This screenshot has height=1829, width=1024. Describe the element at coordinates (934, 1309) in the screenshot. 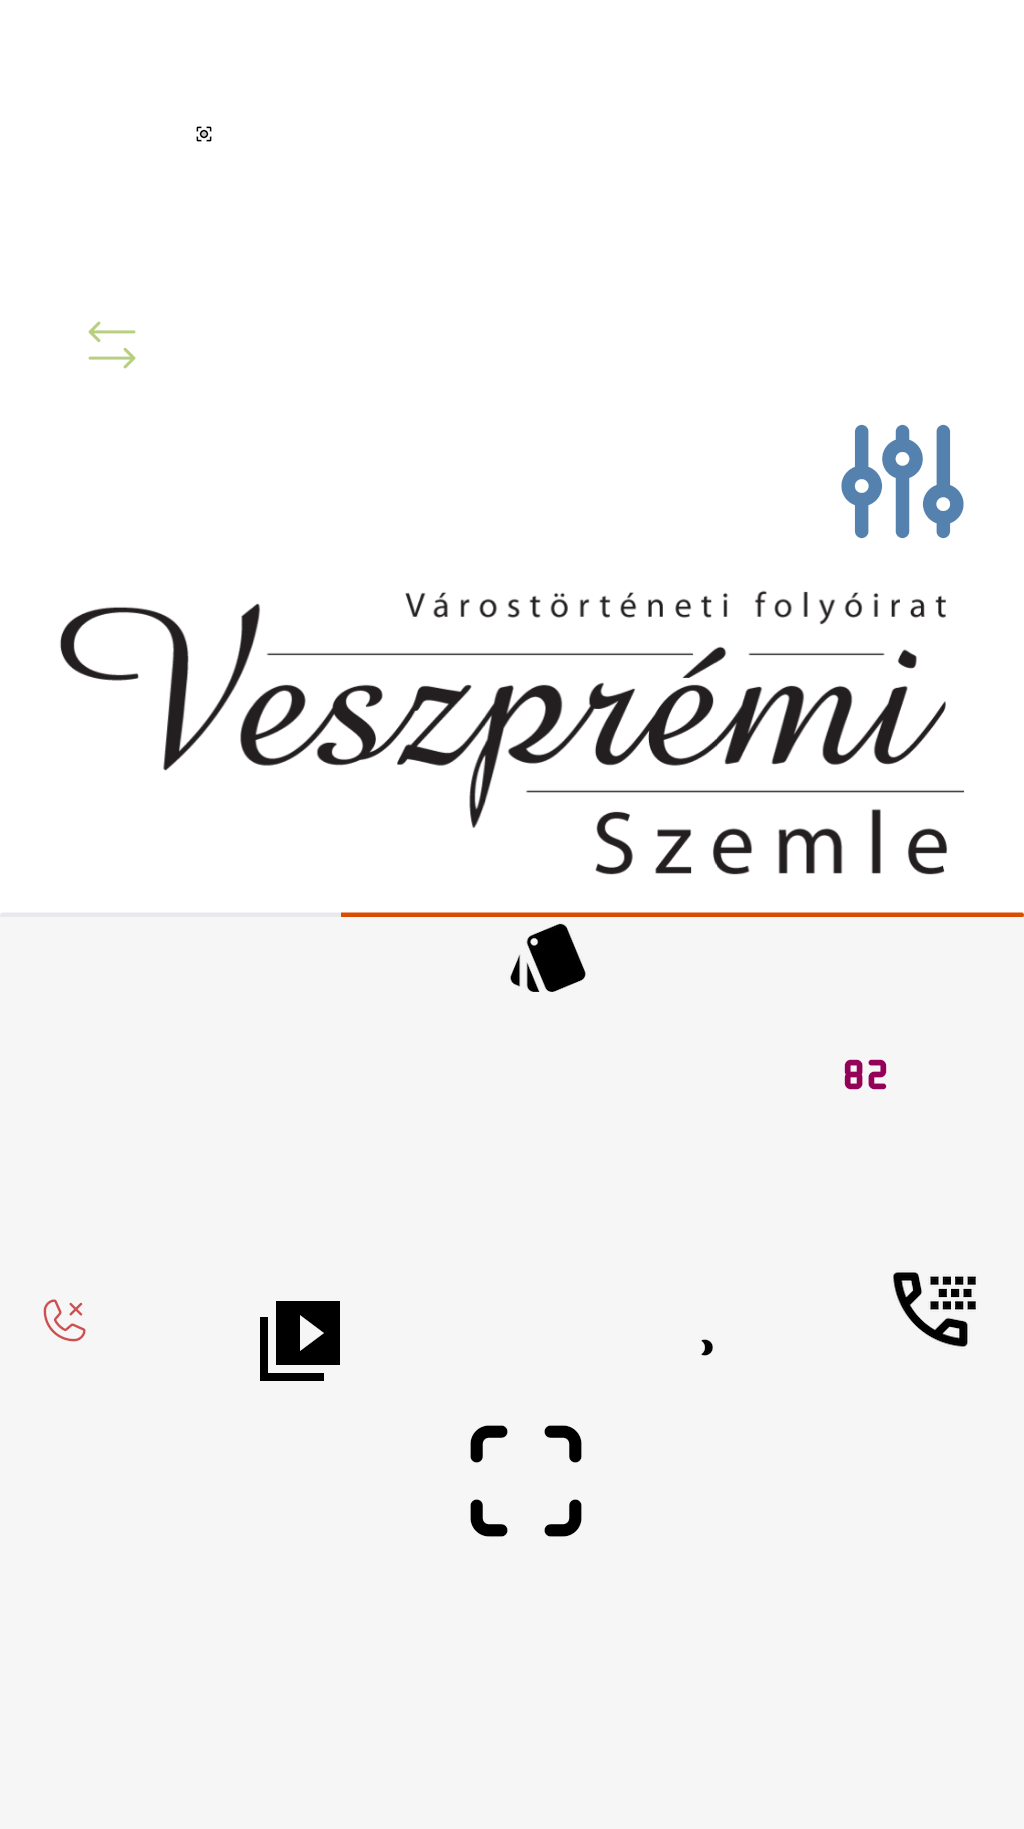

I see `access TTY/TDD accessibility calling features` at that location.